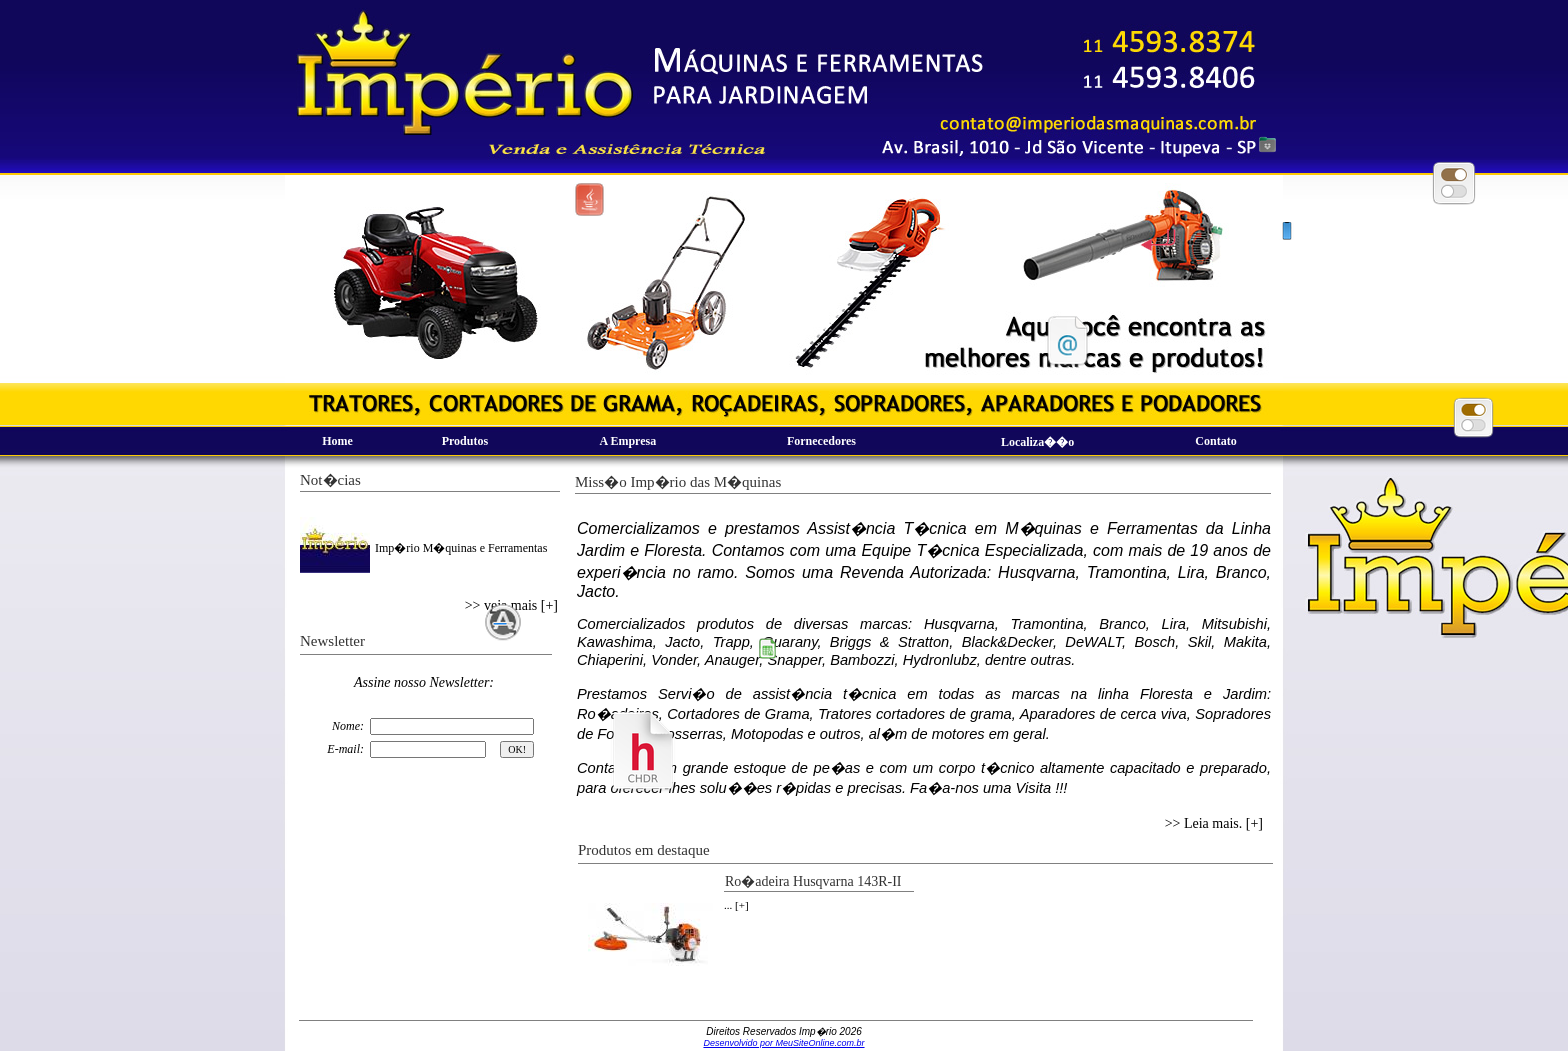 This screenshot has height=1051, width=1568. Describe the element at coordinates (1287, 231) in the screenshot. I see `iPhone 12 Pro Max device icon` at that location.